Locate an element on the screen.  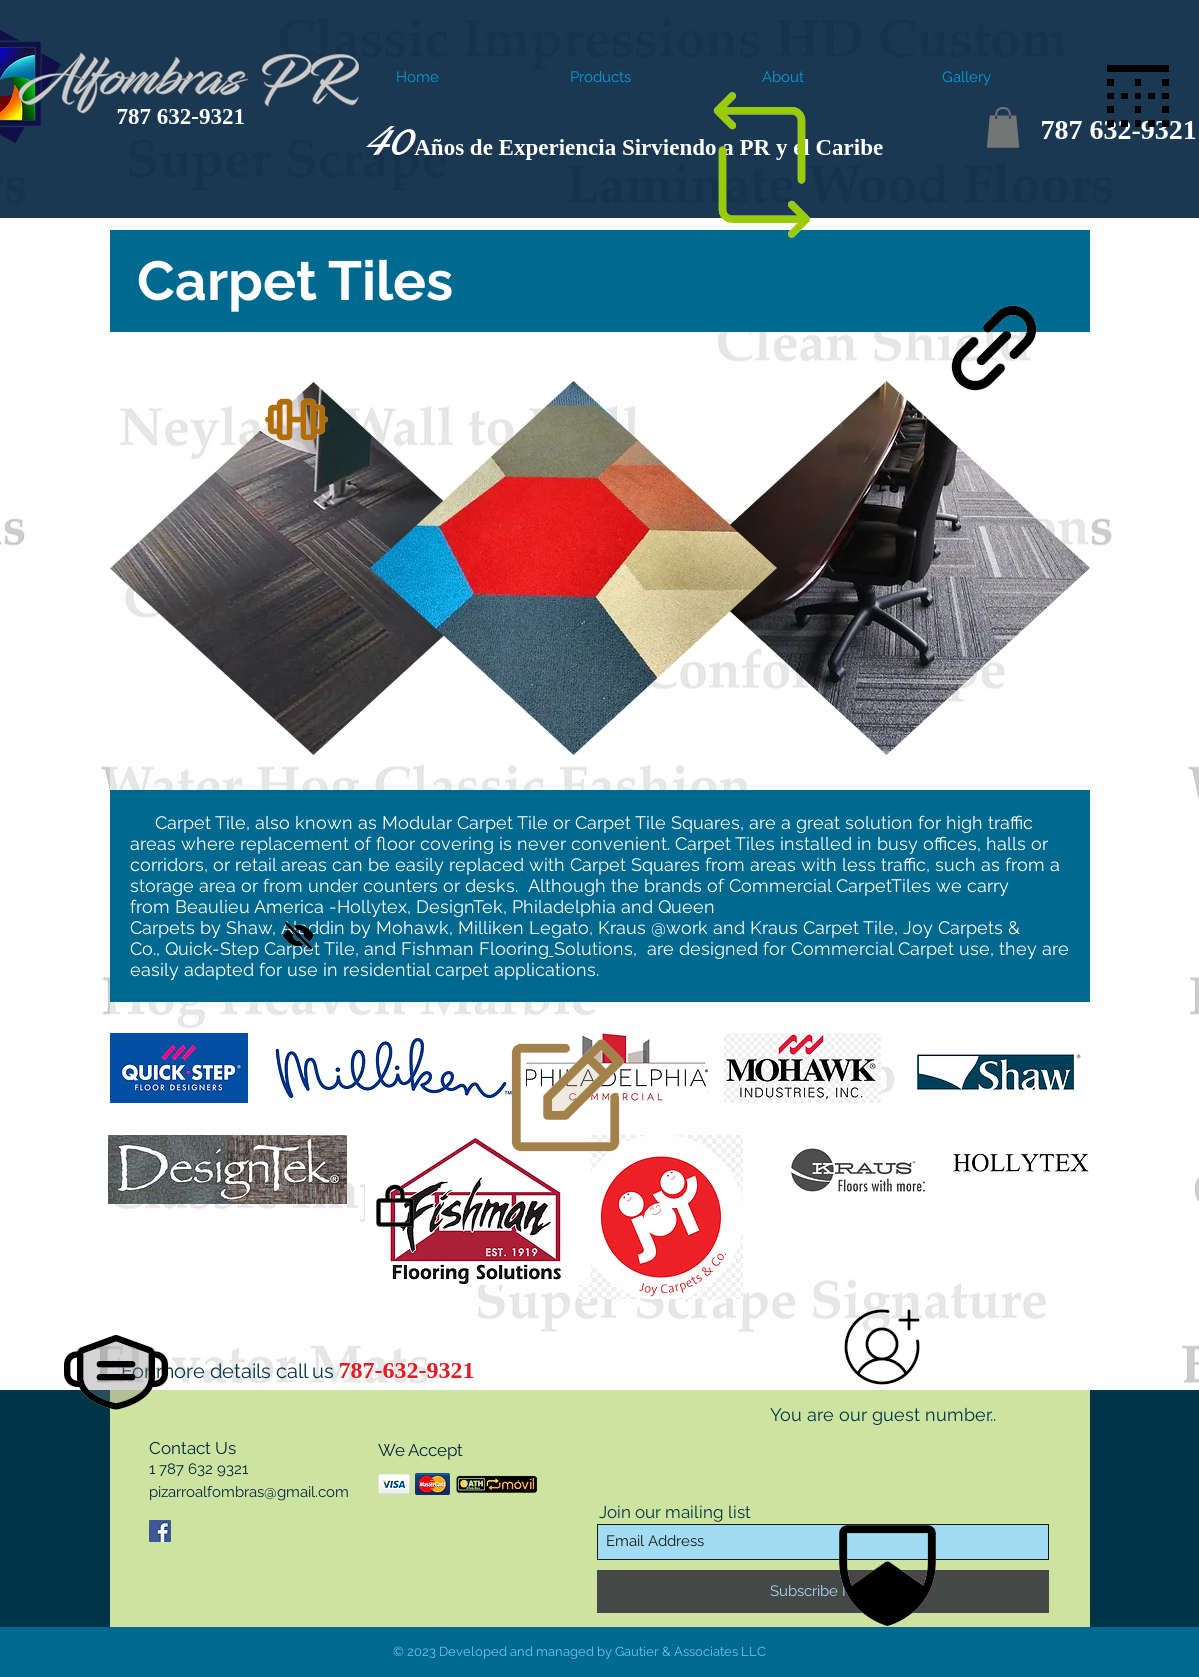
hide password or sensitive content is located at coordinates (298, 935).